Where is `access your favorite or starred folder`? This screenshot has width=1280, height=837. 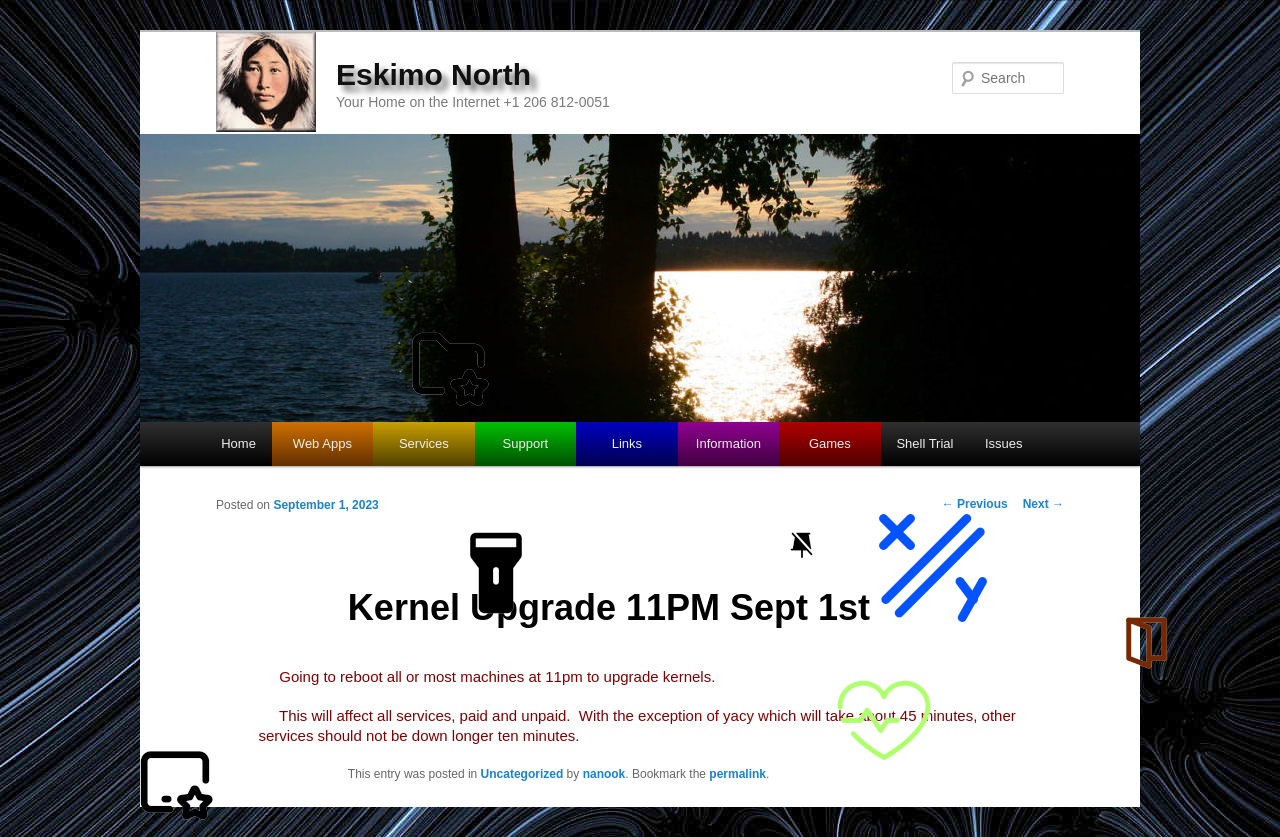 access your favorite or starred folder is located at coordinates (448, 365).